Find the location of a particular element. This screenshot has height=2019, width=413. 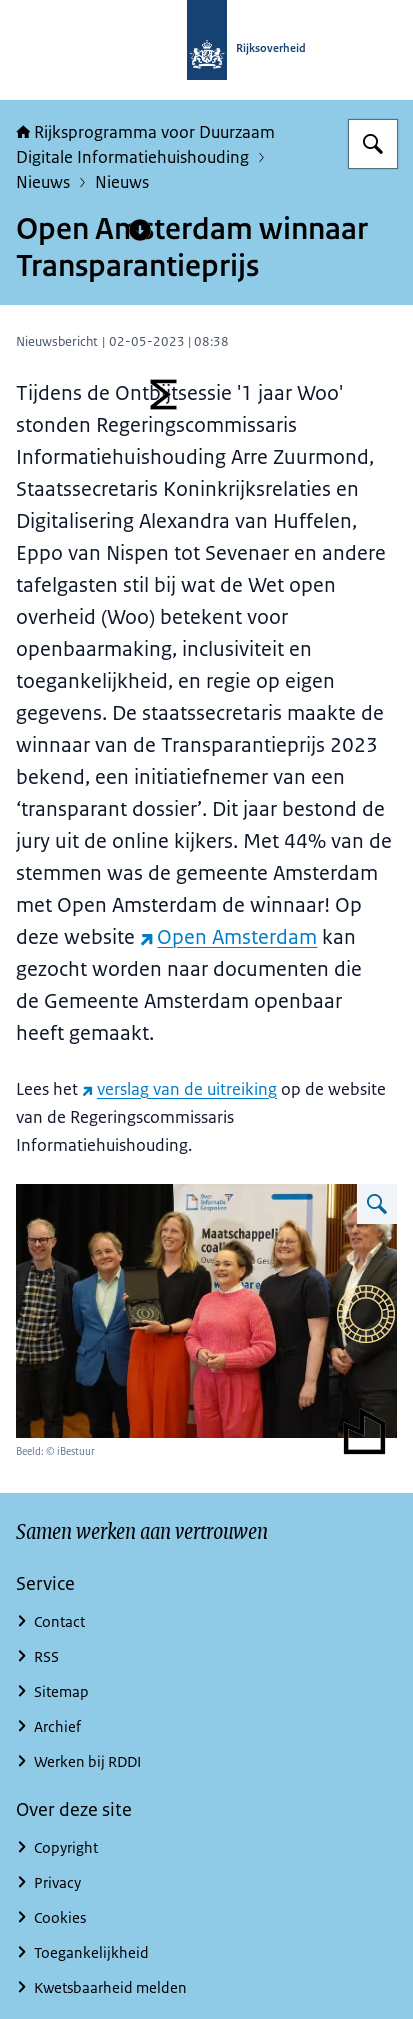

open the VSCO photo editing app is located at coordinates (366, 1314).